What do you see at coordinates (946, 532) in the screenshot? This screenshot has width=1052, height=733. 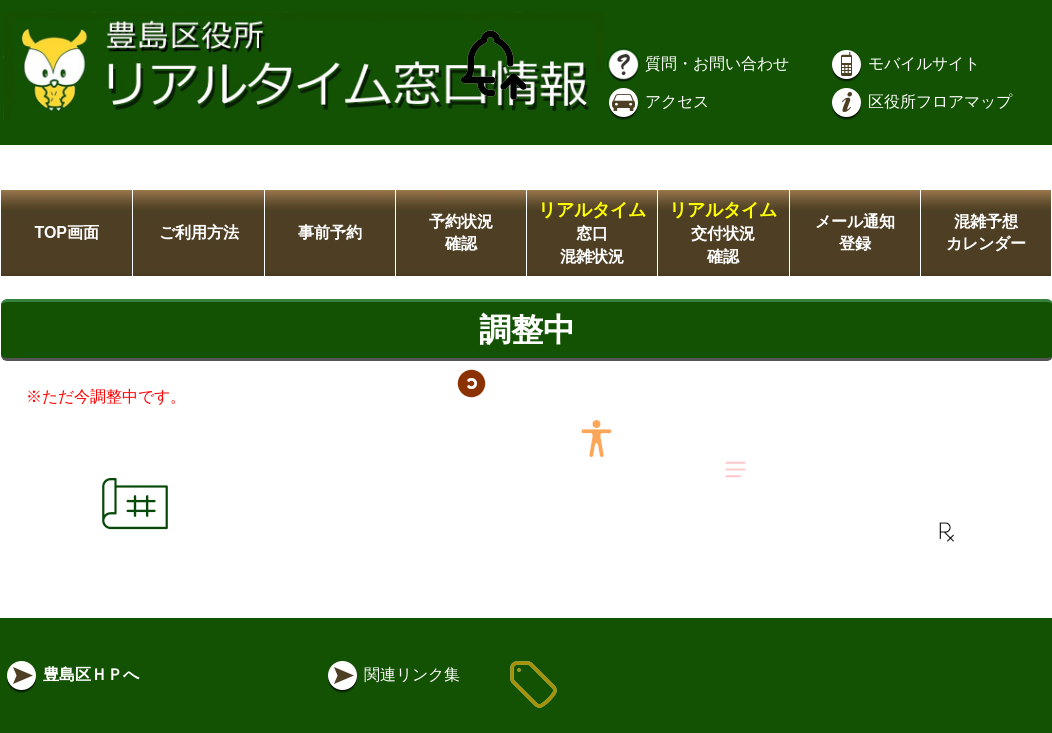 I see `view prescription details` at bounding box center [946, 532].